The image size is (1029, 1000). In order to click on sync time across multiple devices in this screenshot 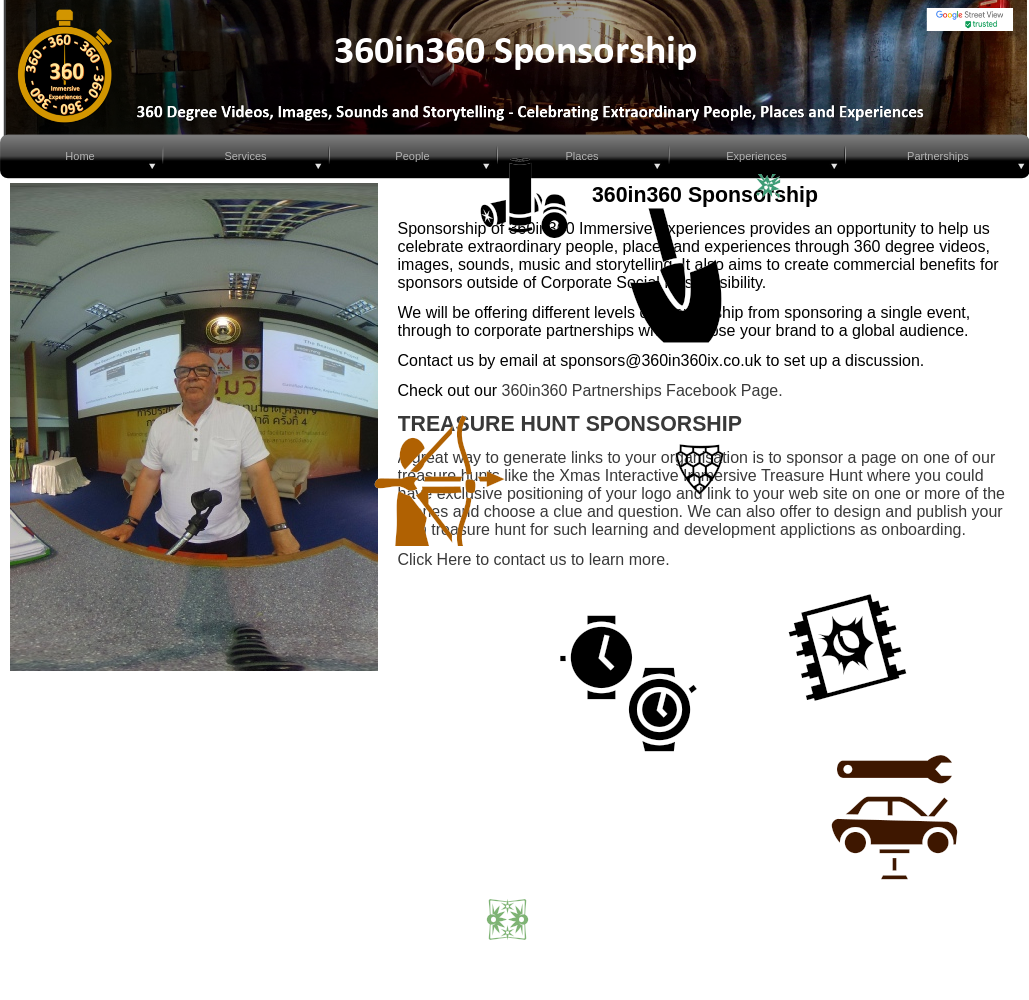, I will do `click(628, 683)`.